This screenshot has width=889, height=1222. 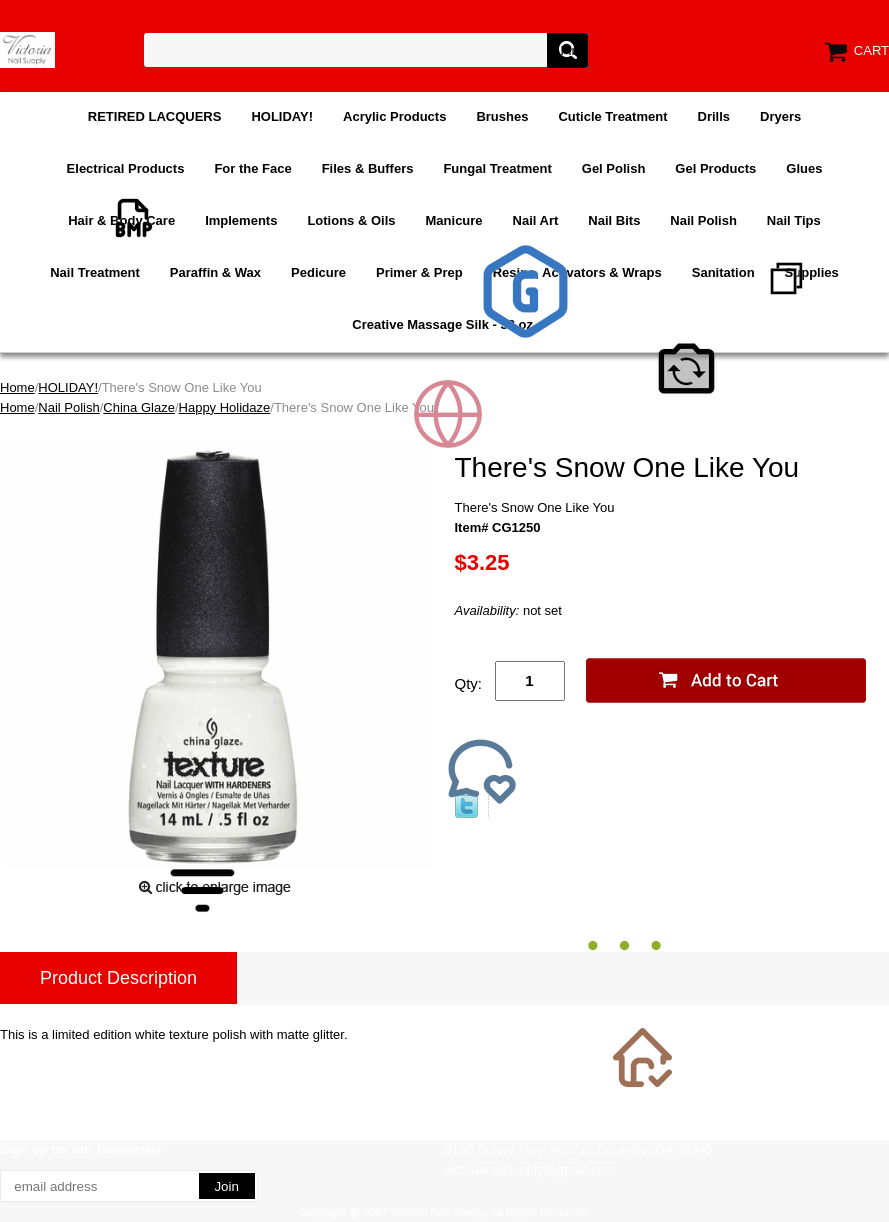 What do you see at coordinates (133, 218) in the screenshot?
I see `indicates a BMP image file type` at bounding box center [133, 218].